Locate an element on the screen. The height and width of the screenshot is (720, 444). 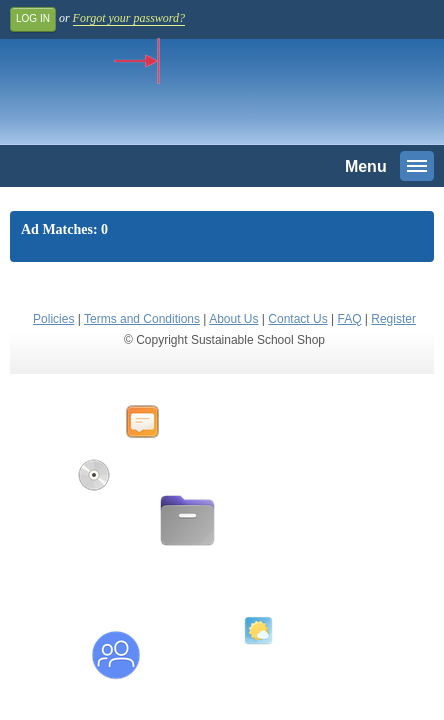
open the weather app is located at coordinates (258, 630).